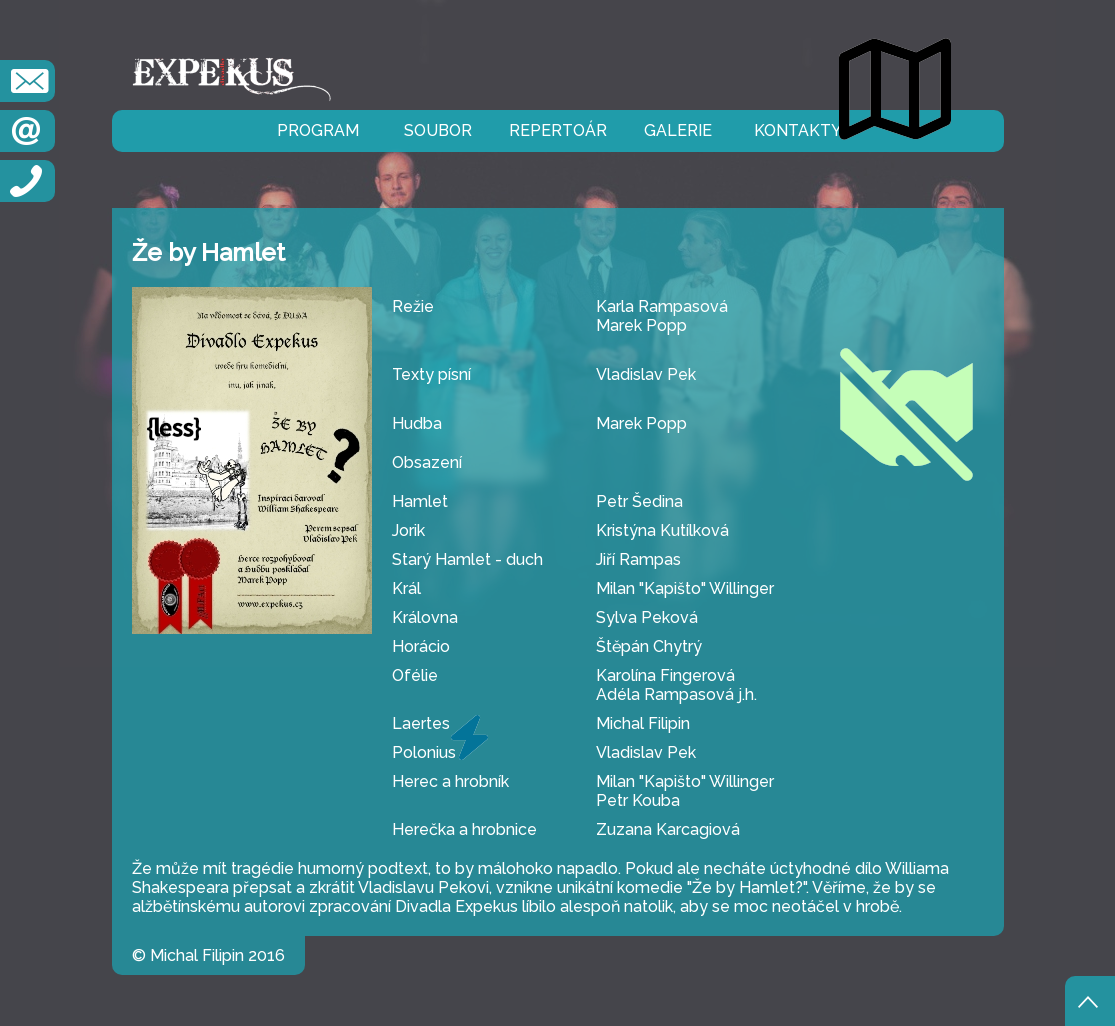 The image size is (1115, 1026). I want to click on indicates quick actions or flash features, so click(469, 737).